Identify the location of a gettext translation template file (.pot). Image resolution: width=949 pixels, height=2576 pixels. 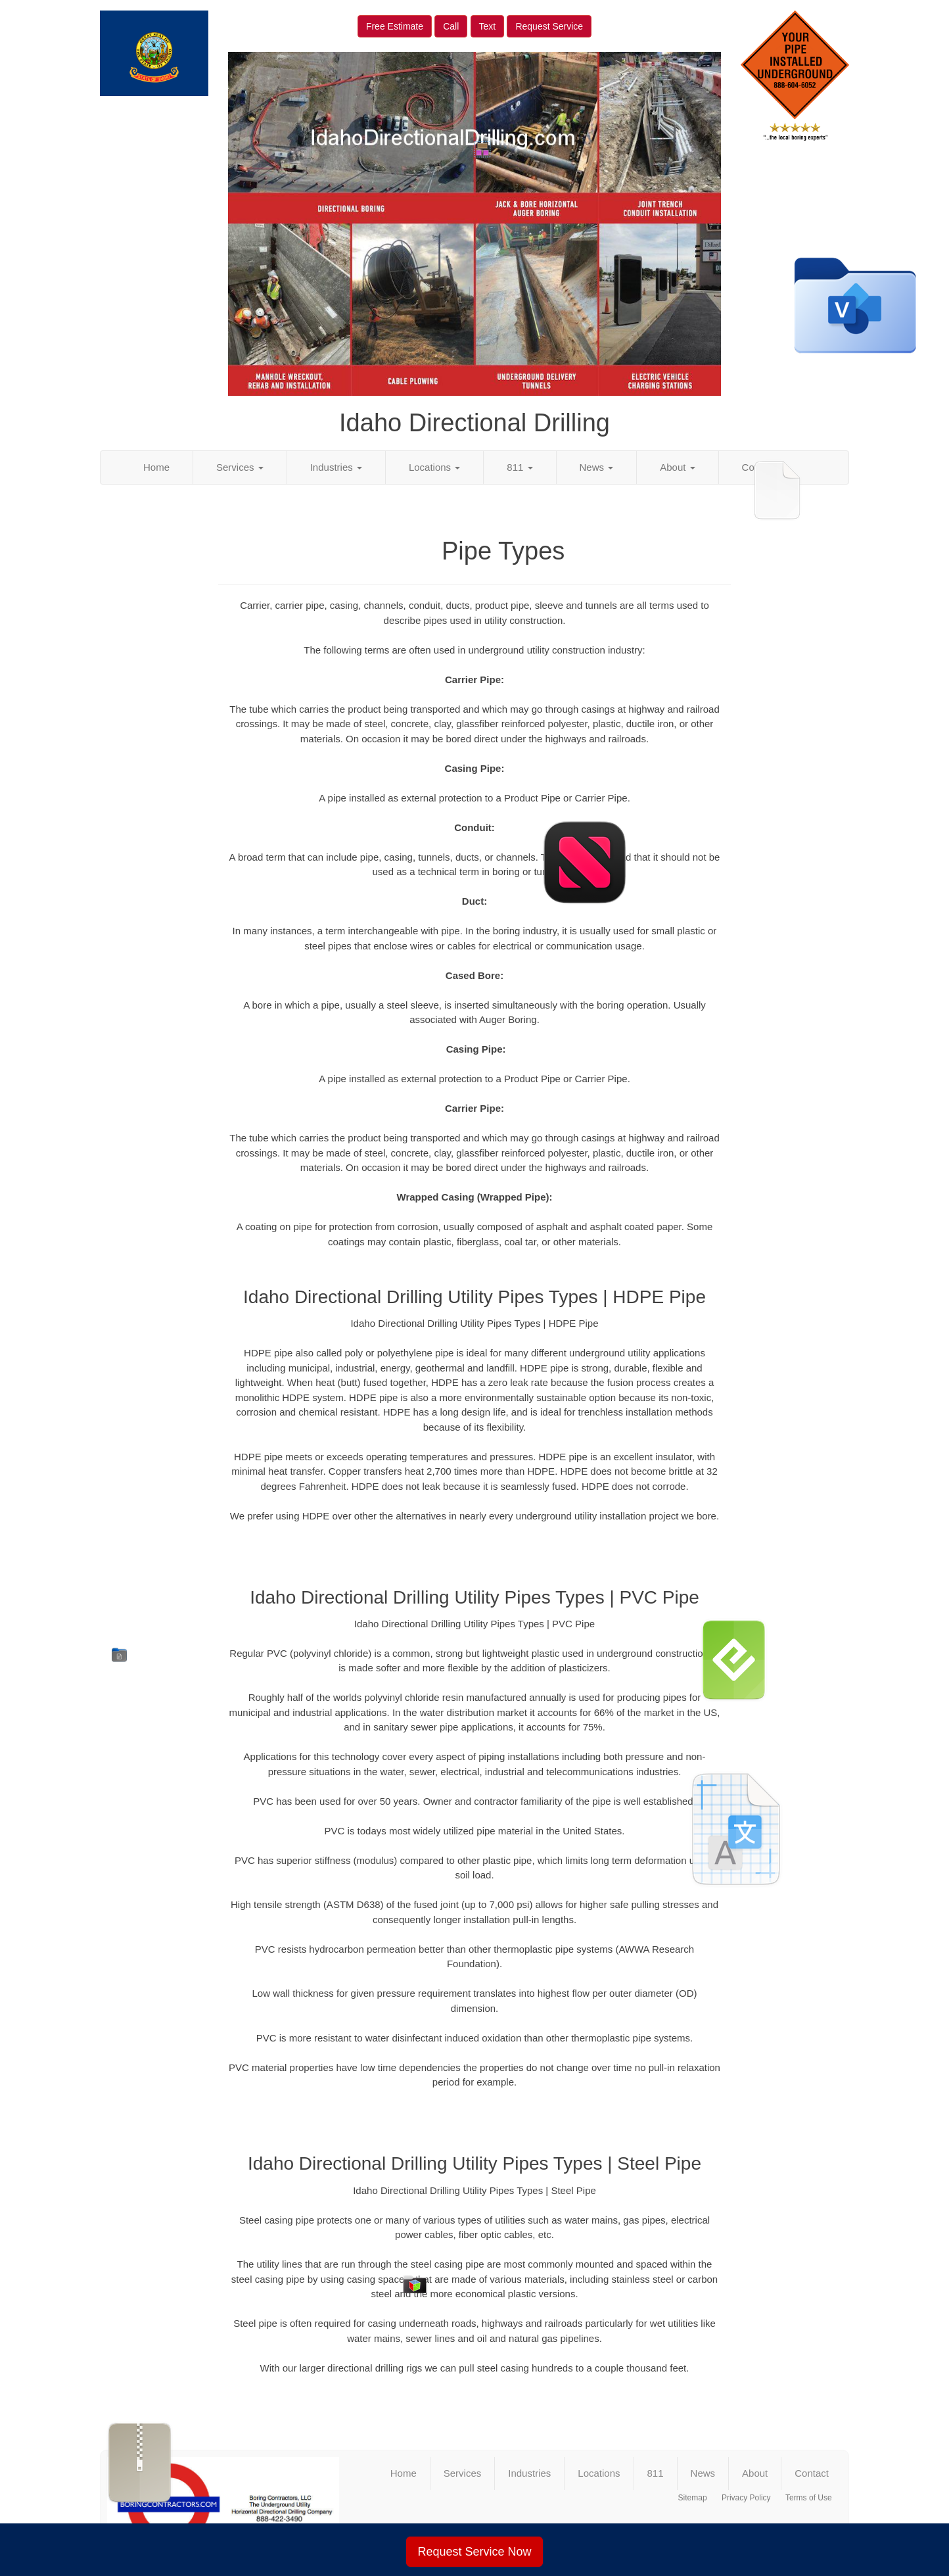
(736, 1829).